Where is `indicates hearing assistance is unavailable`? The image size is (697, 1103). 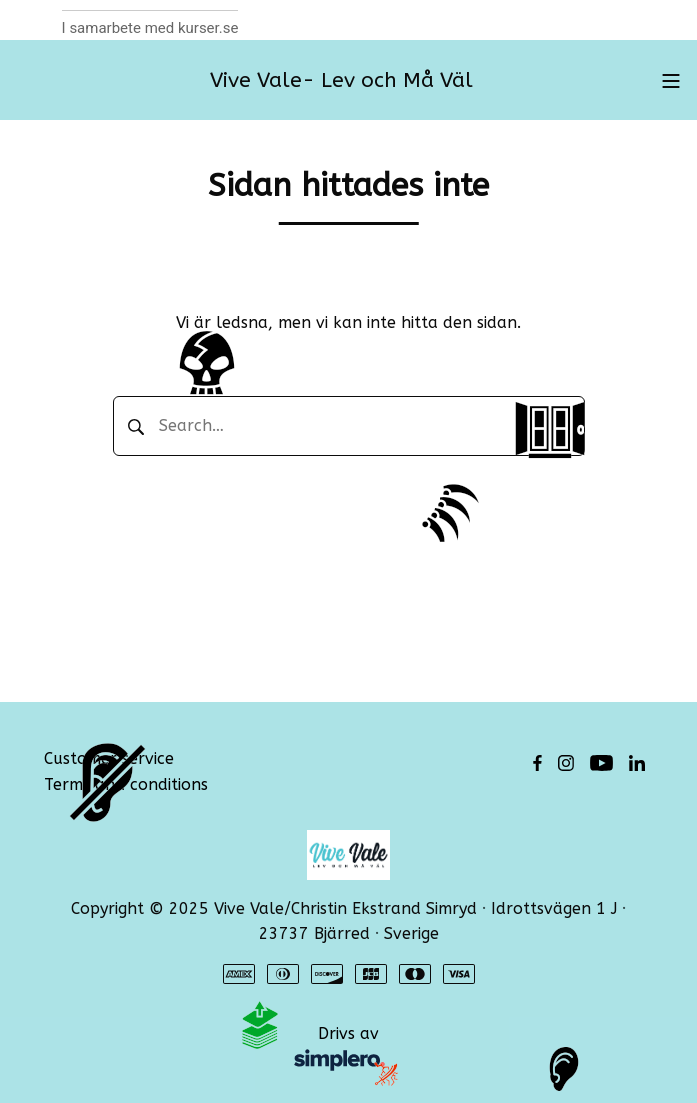
indicates hearing assistance is unavailable is located at coordinates (107, 782).